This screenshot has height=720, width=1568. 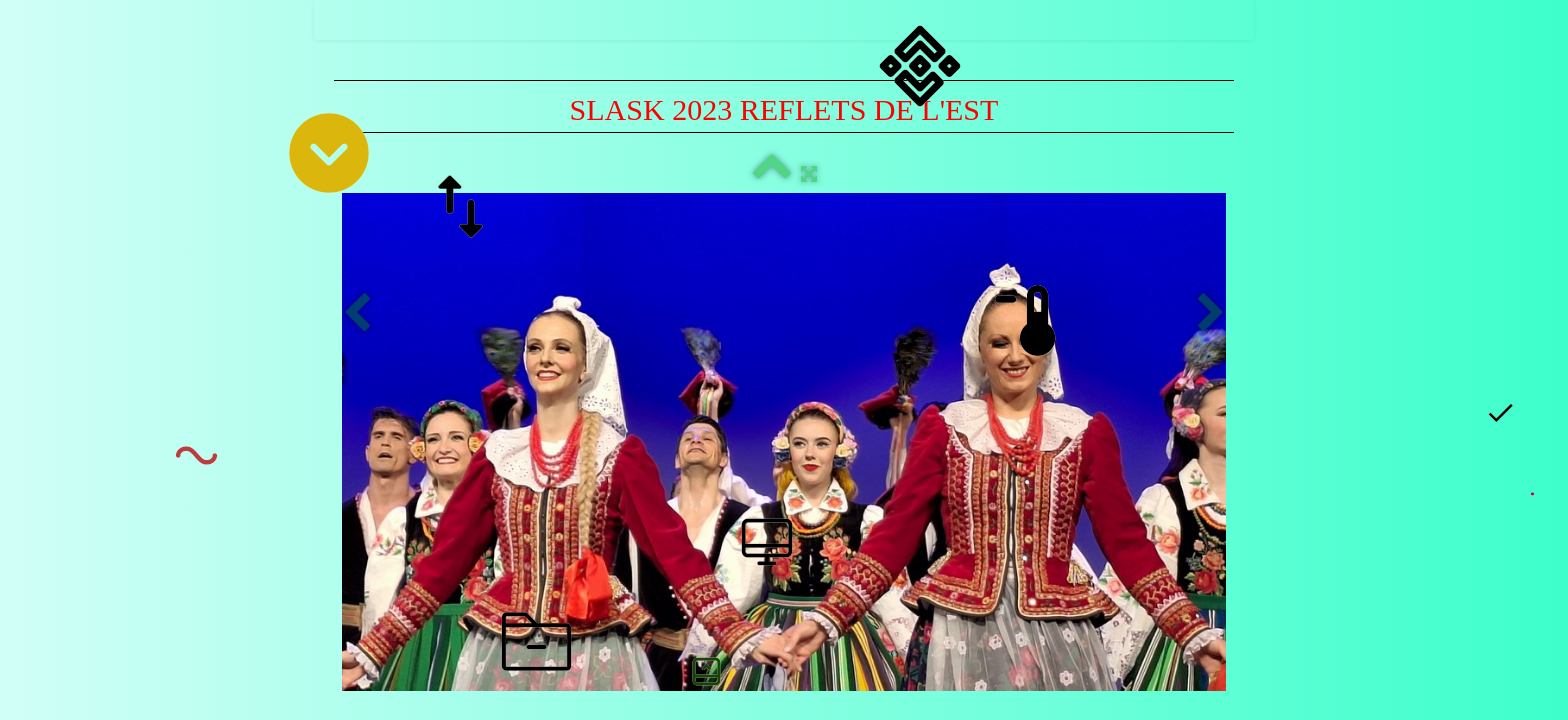 I want to click on decrease temperature setting, so click(x=1030, y=320).